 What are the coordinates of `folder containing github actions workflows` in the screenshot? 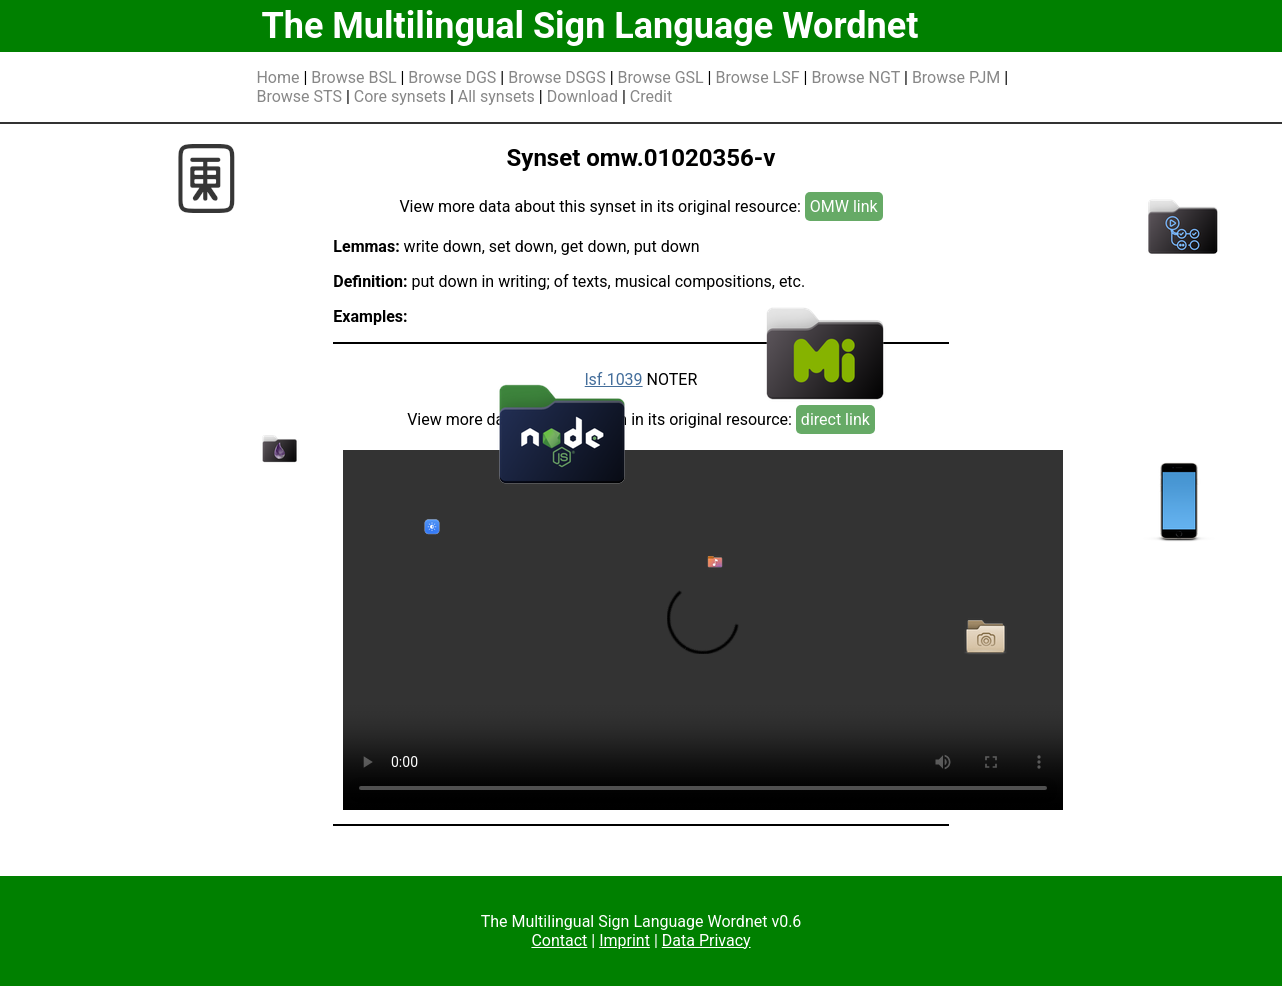 It's located at (1182, 228).